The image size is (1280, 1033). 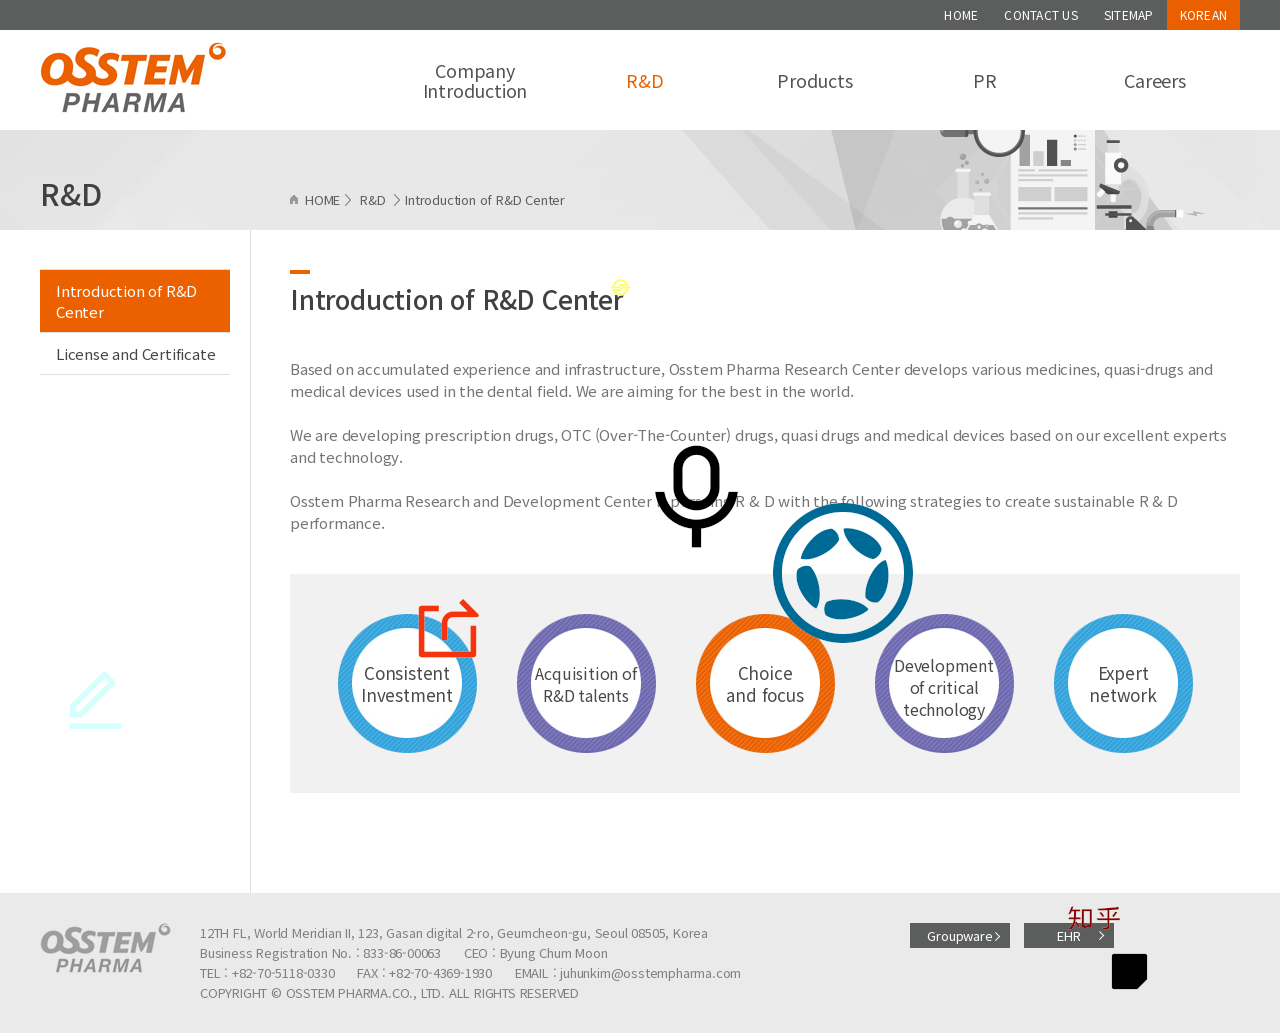 I want to click on open zhihu app or website, so click(x=1094, y=918).